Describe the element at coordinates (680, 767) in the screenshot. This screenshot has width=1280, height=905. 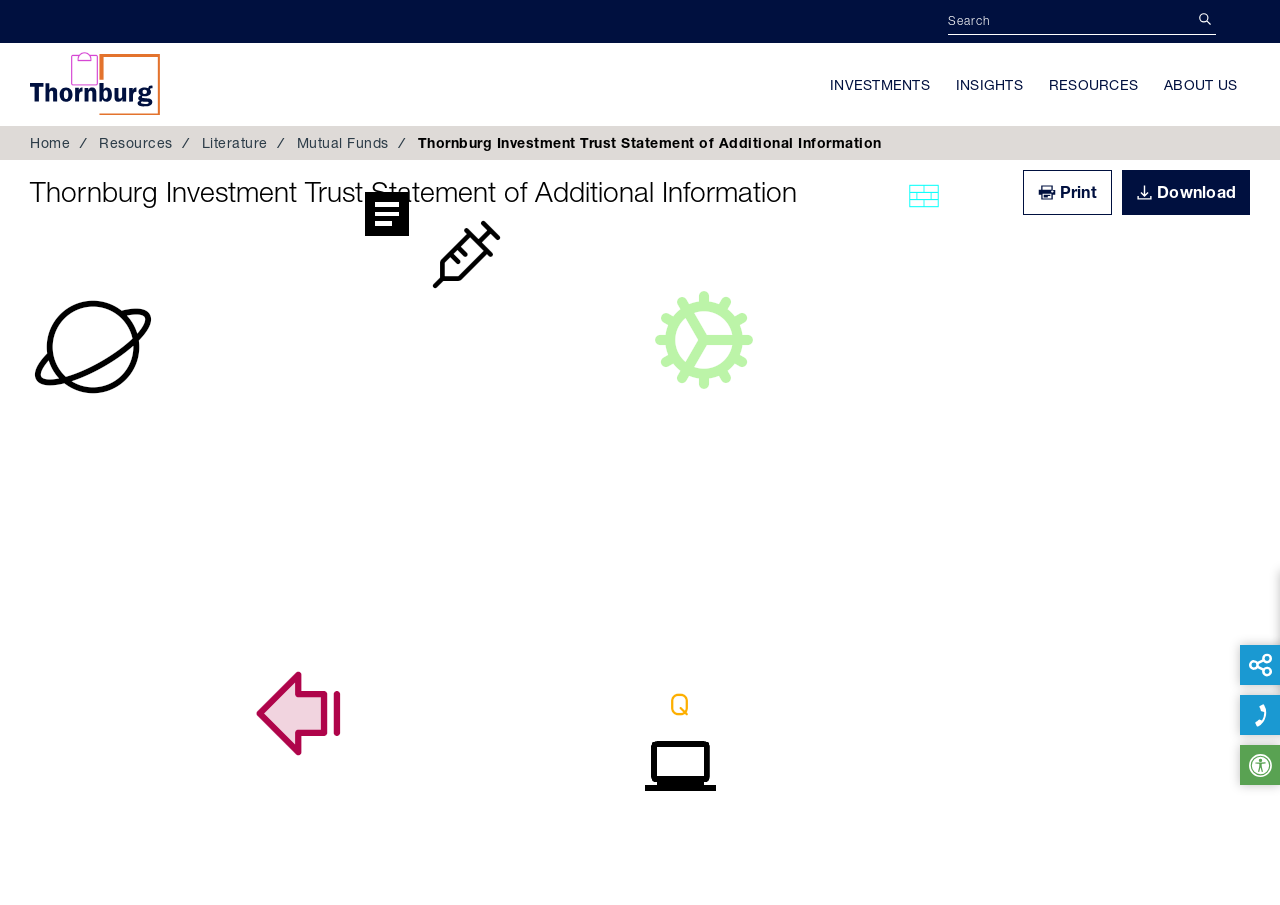
I see `access windows laptop or PC settings` at that location.